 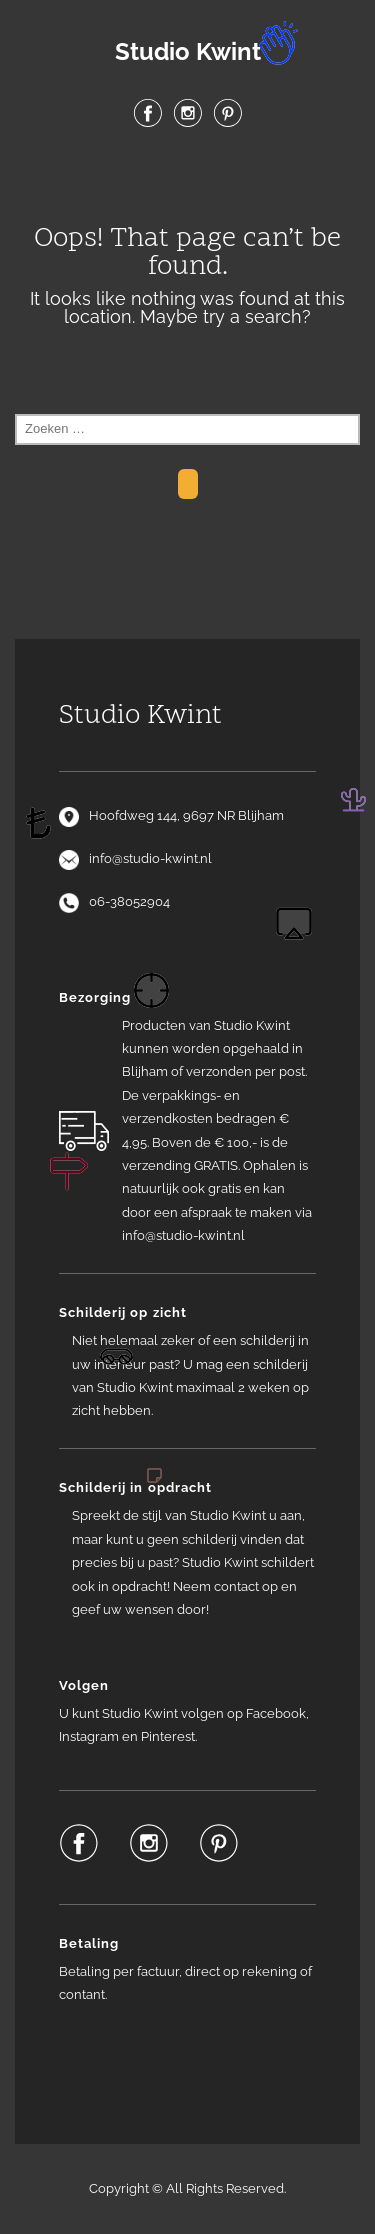 What do you see at coordinates (37, 823) in the screenshot?
I see `indicates price or payment in Turkish lira` at bounding box center [37, 823].